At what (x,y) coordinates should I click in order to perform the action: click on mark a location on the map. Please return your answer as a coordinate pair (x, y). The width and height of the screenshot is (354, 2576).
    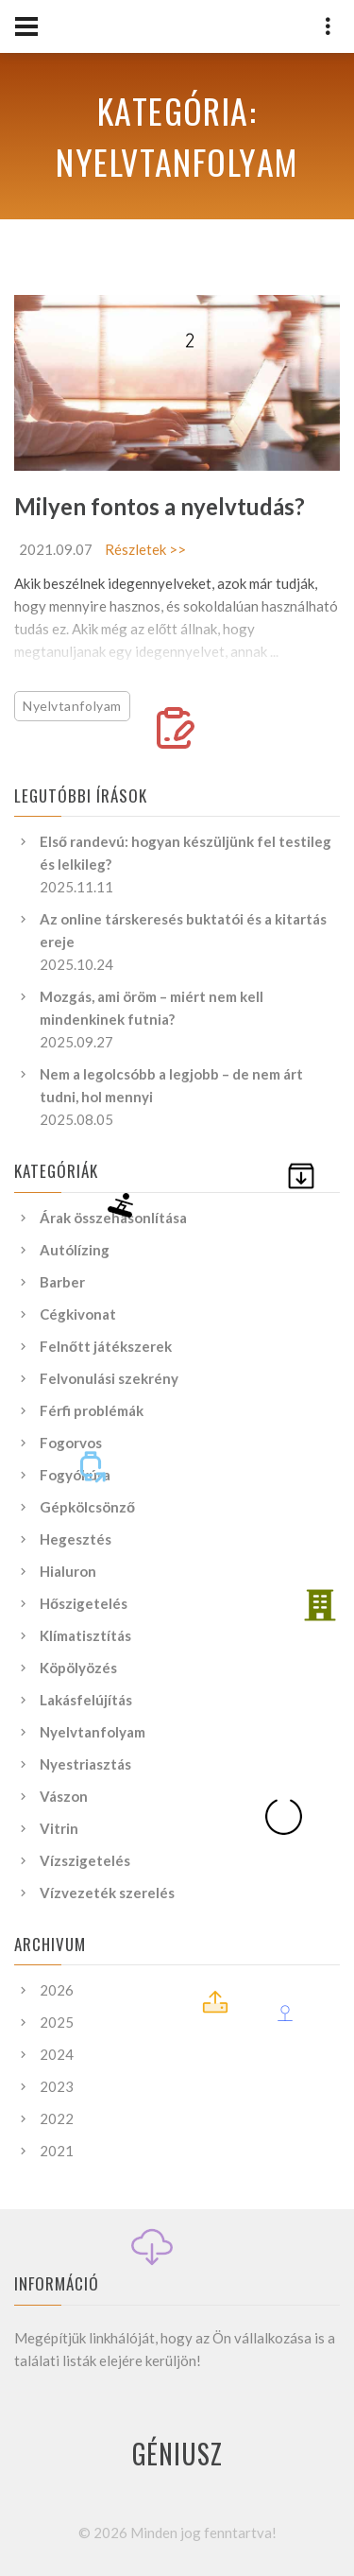
    Looking at the image, I should click on (285, 2014).